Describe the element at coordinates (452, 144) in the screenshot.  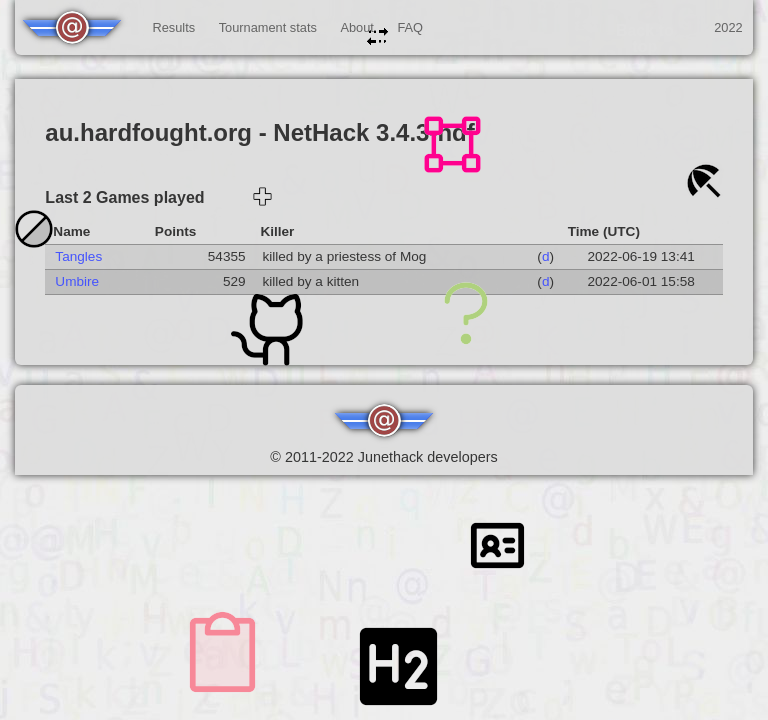
I see `select or resize an object's boundaries` at that location.